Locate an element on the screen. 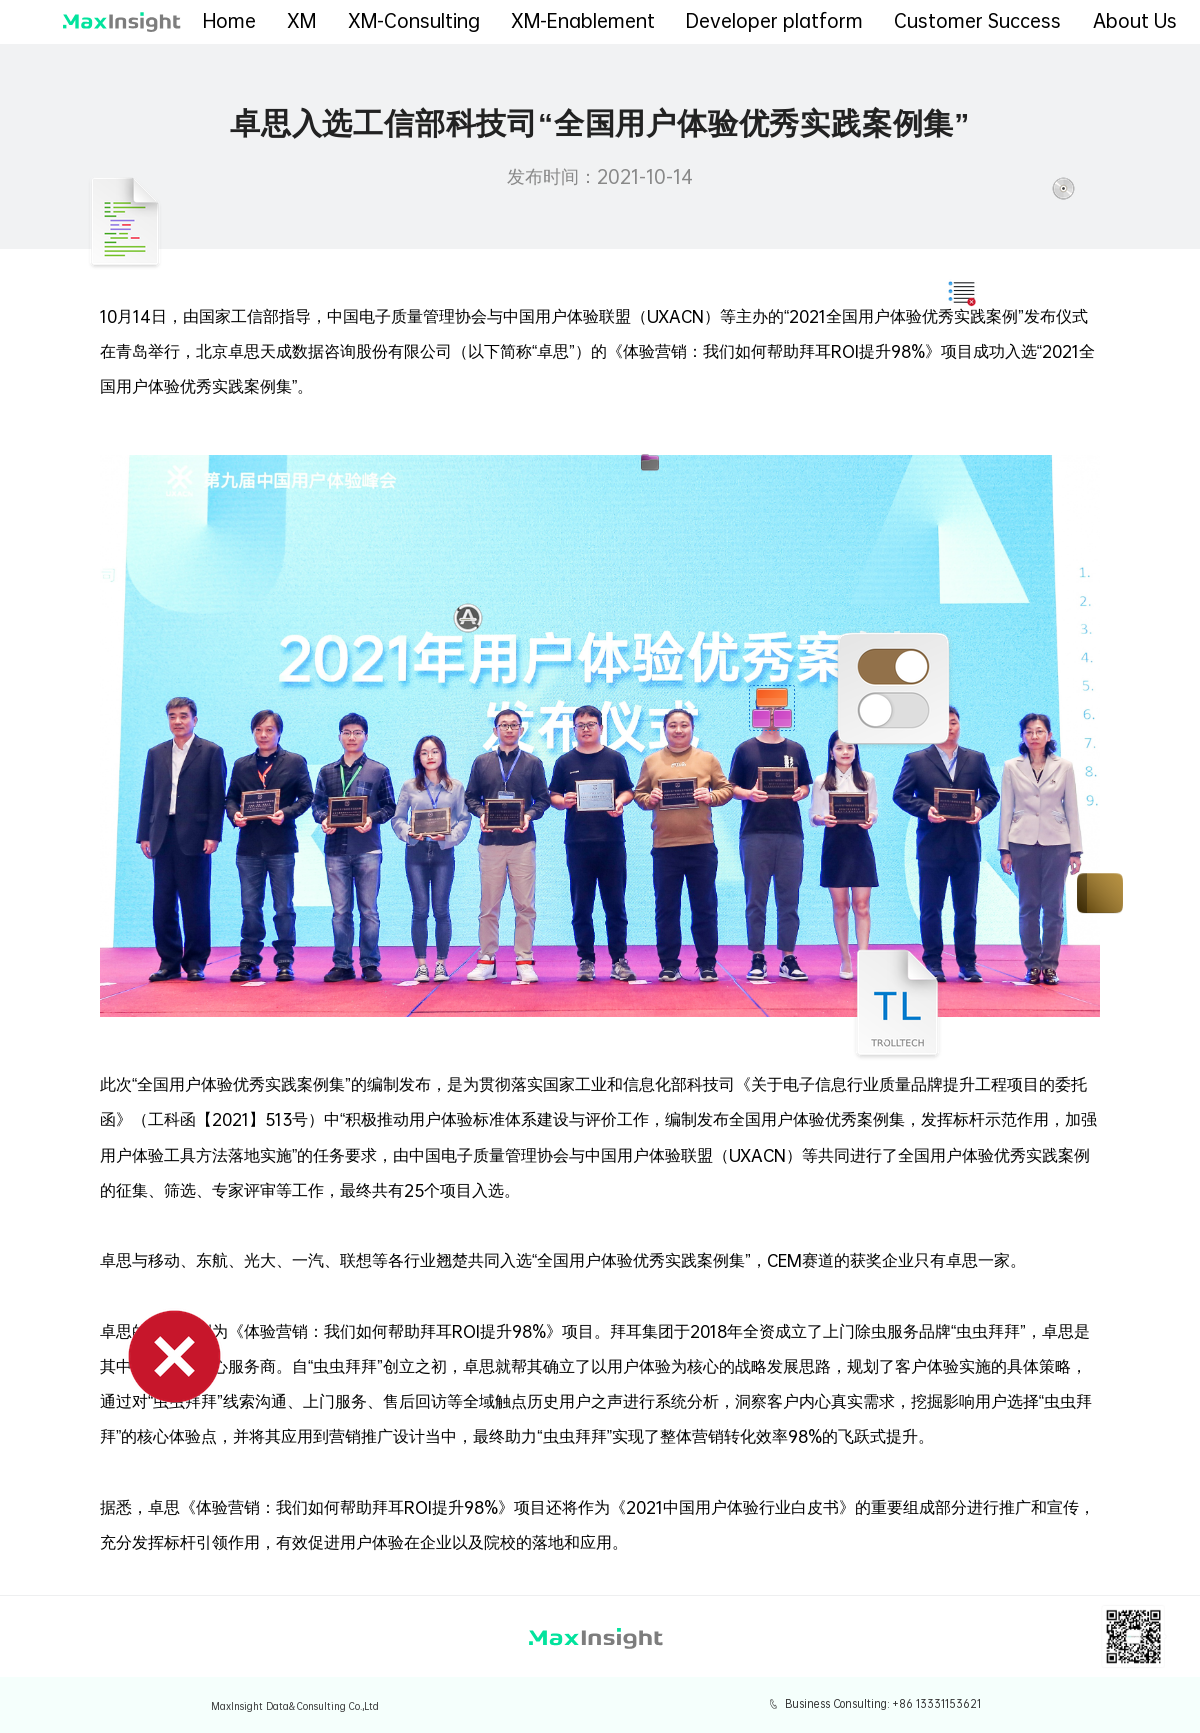  cancel or clear a calculation is located at coordinates (174, 1356).